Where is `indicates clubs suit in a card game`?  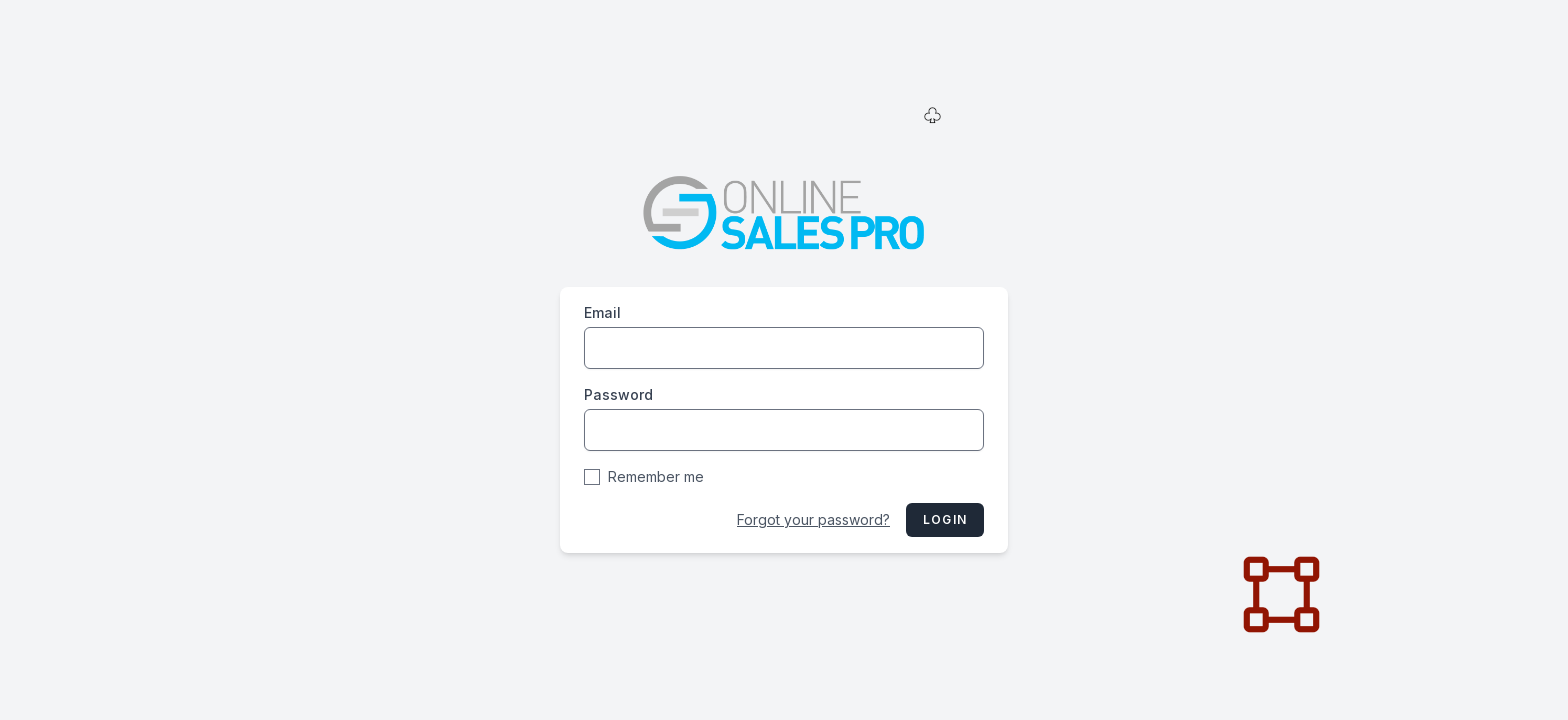 indicates clubs suit in a card game is located at coordinates (932, 115).